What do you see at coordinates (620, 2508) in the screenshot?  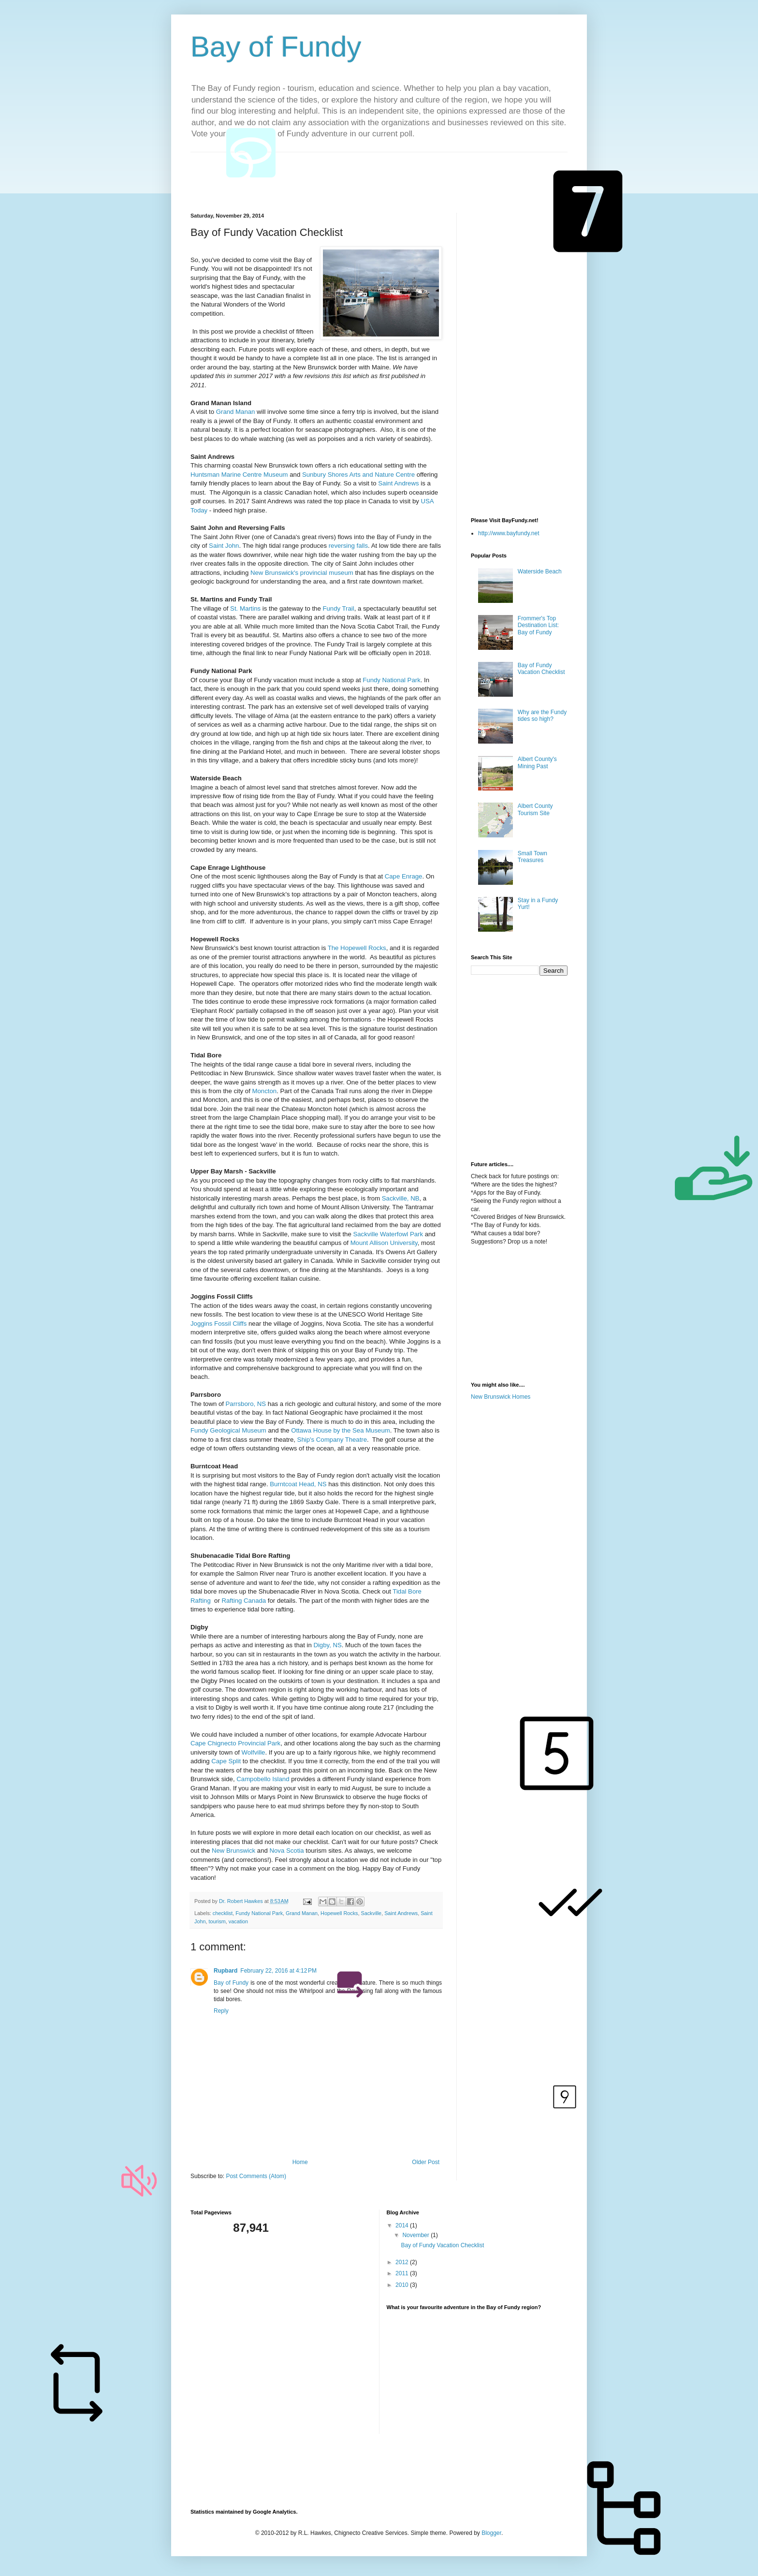 I see `view hierarchical folder structure` at bounding box center [620, 2508].